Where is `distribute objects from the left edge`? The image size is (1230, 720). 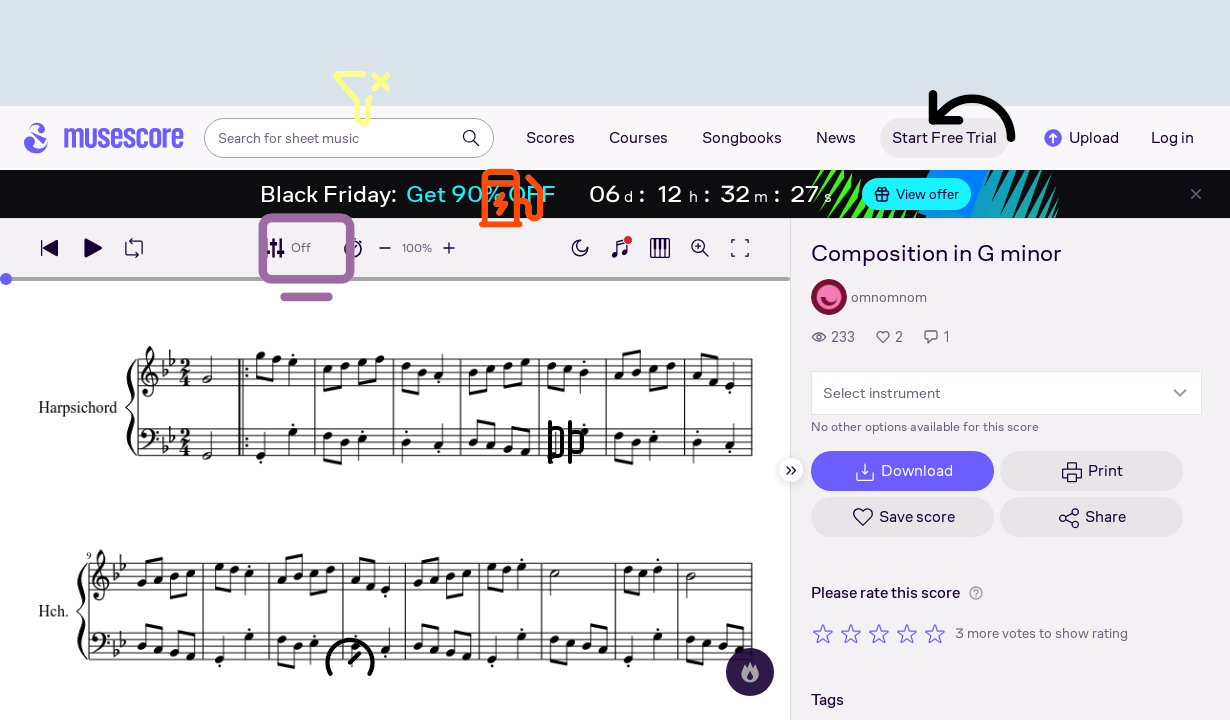
distribute objects from the left edge is located at coordinates (566, 442).